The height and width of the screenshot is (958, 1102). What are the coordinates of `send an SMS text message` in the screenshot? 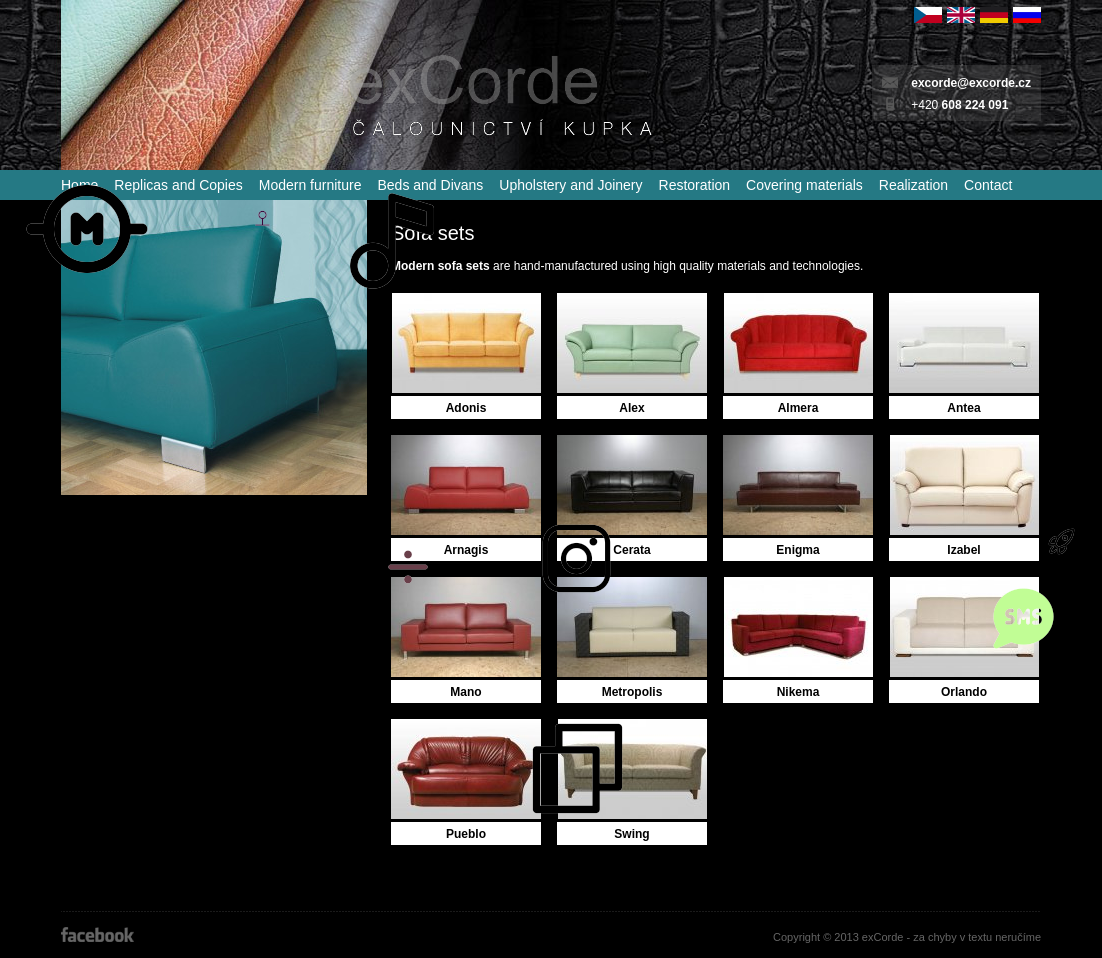 It's located at (1023, 618).